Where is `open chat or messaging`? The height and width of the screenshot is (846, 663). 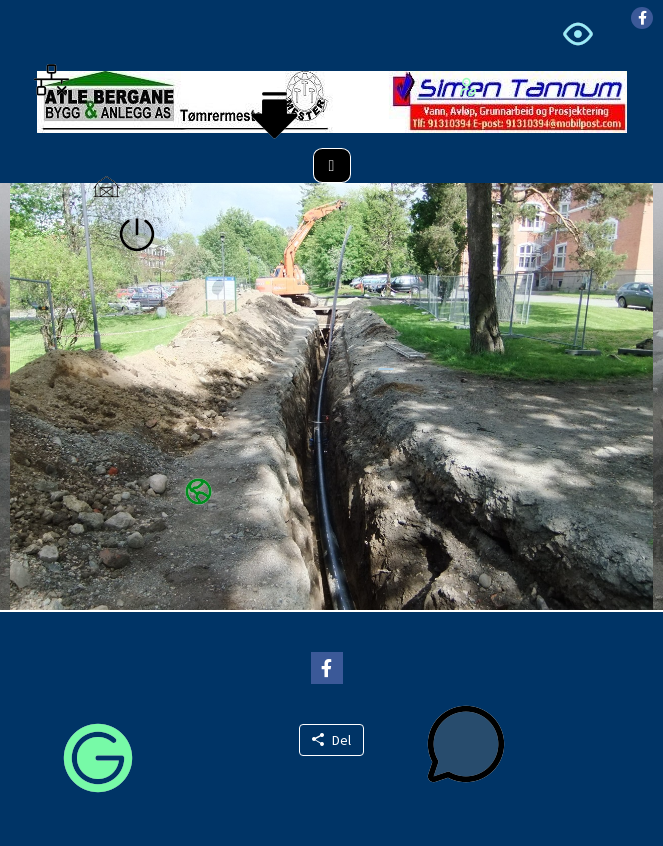
open chat or messaging is located at coordinates (466, 744).